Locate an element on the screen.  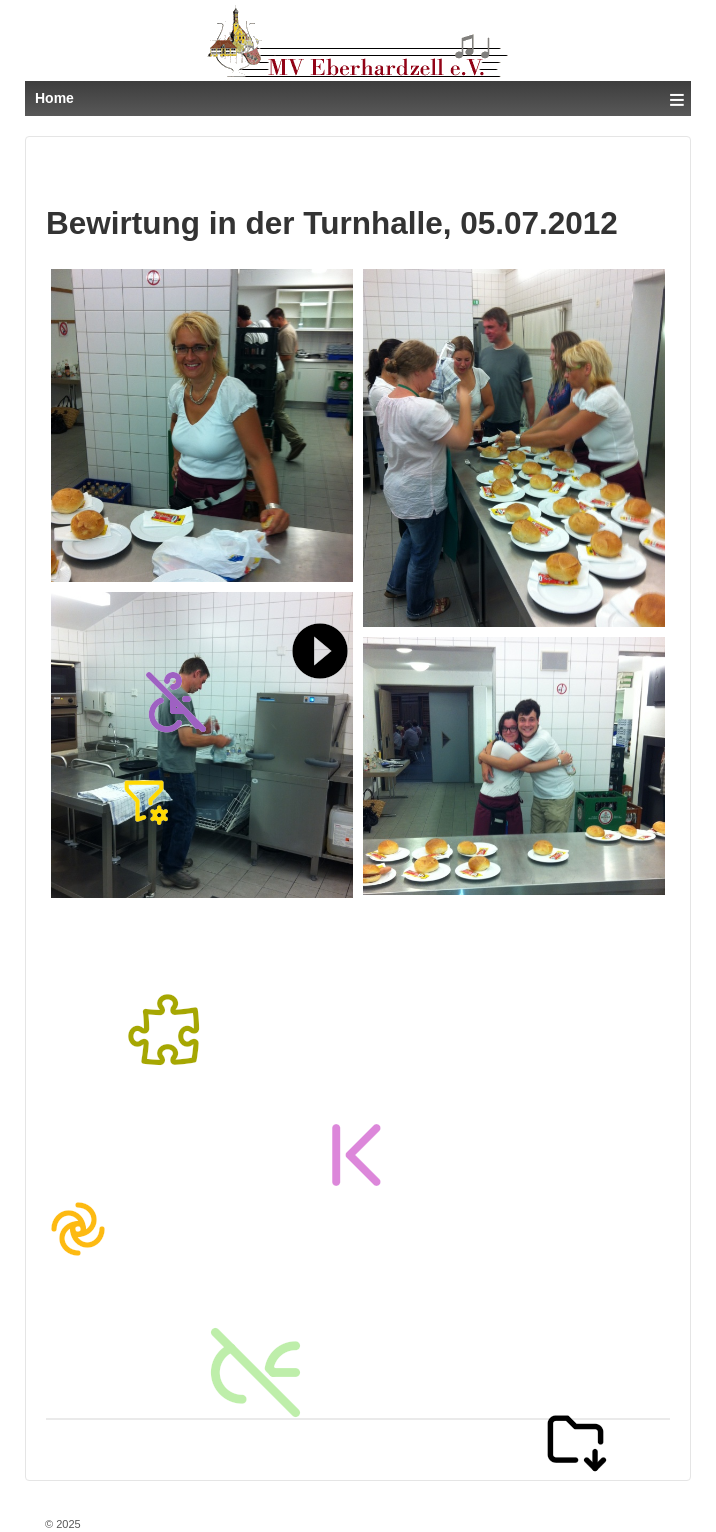
navigate to the beginning or first item is located at coordinates (355, 1155).